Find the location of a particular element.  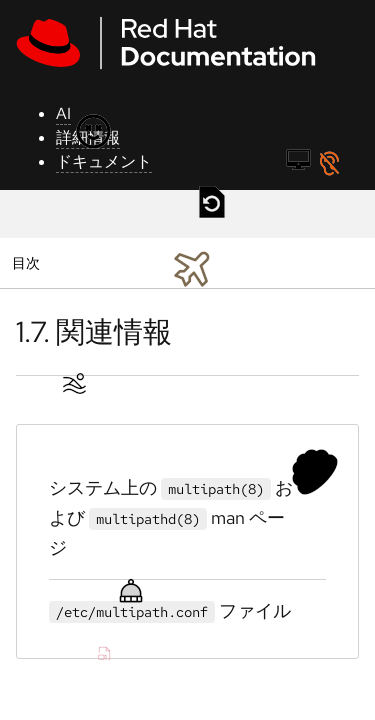

indicates a dizzy or dazed state is located at coordinates (93, 131).